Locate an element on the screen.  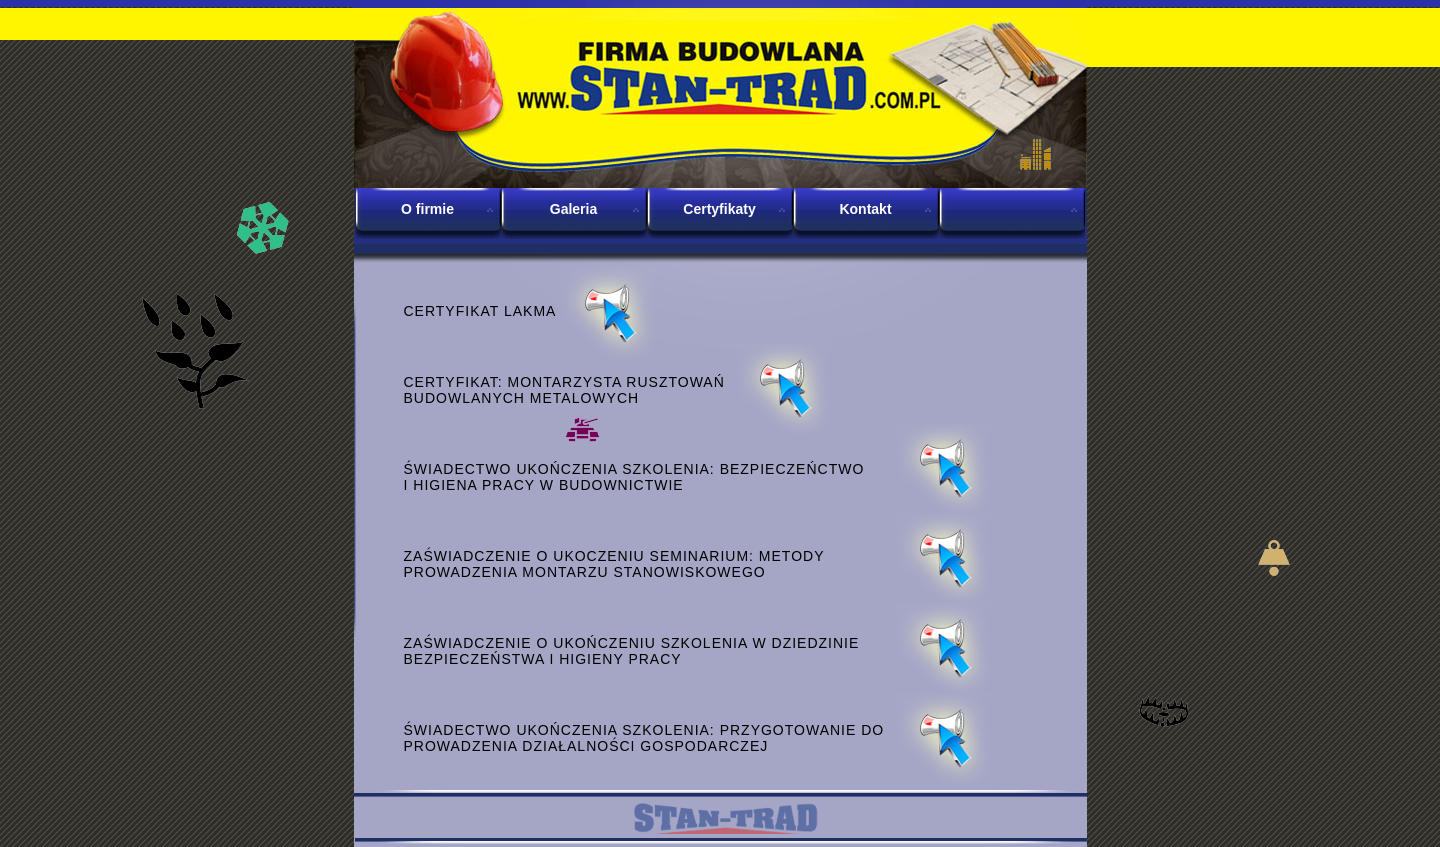
indicates a crushing or weight-based attack in a game is located at coordinates (1274, 558).